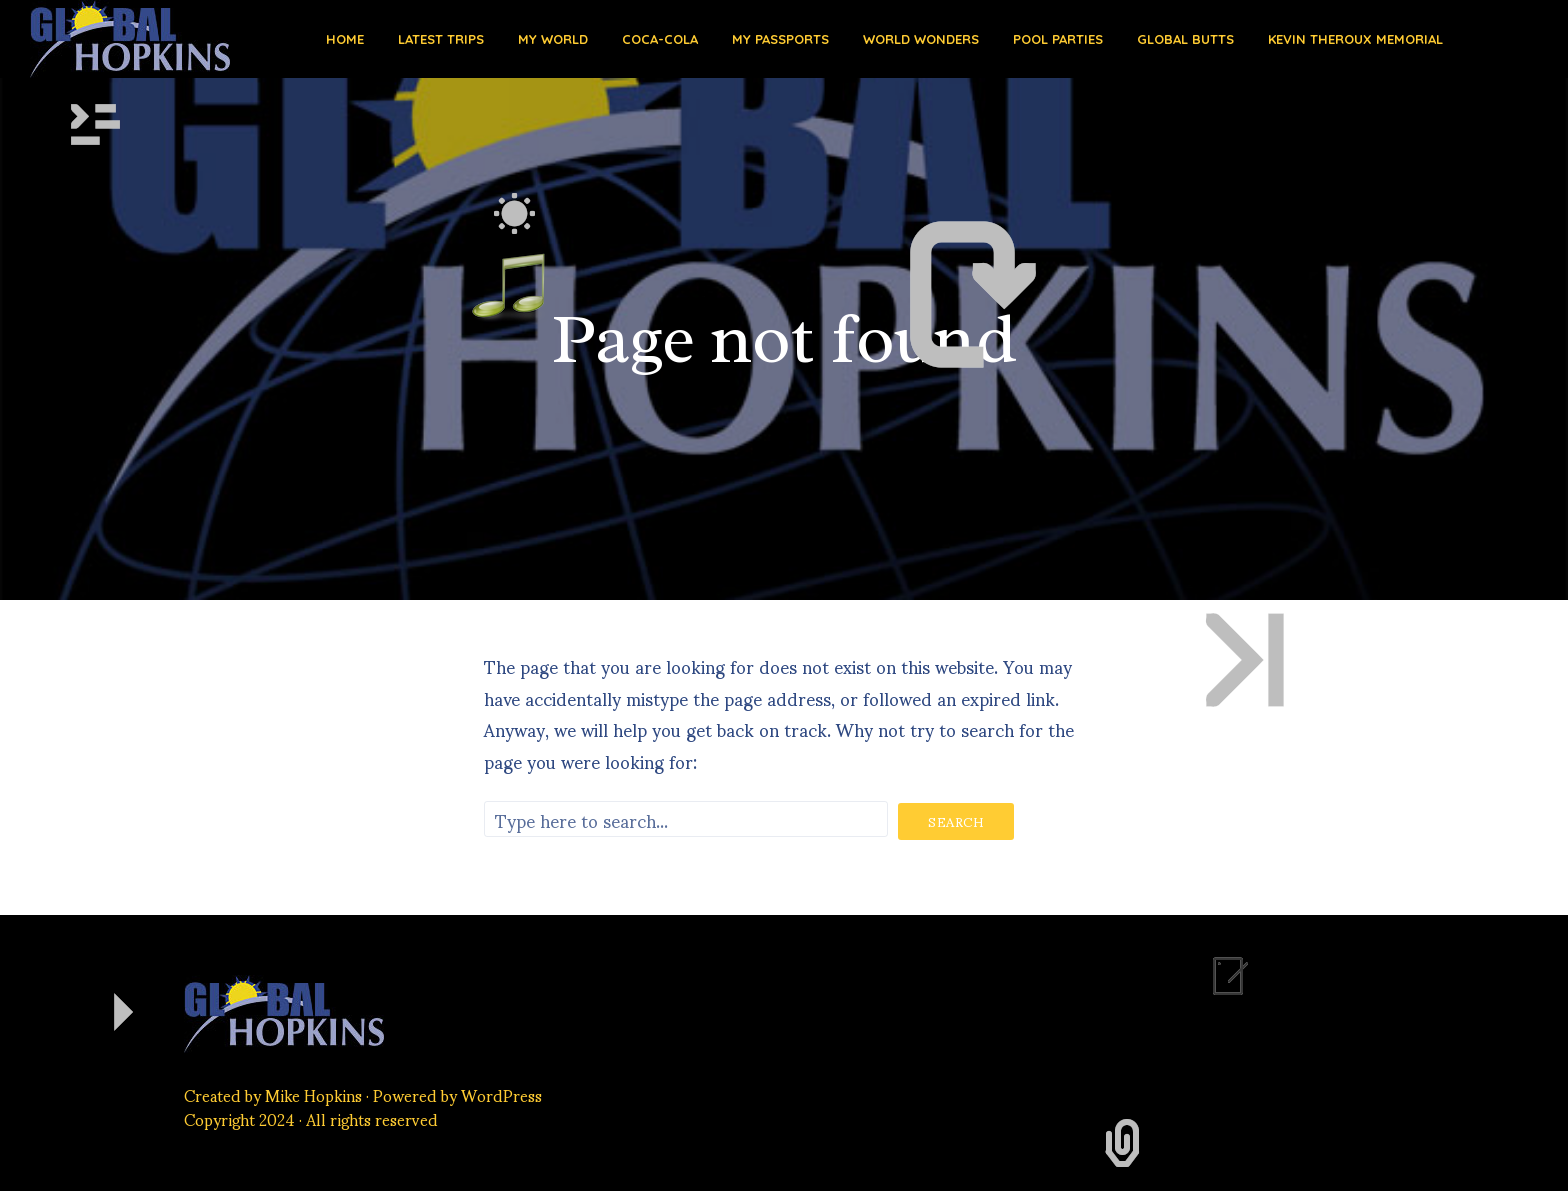  What do you see at coordinates (514, 213) in the screenshot?
I see `indicates clear, sunny weather conditions` at bounding box center [514, 213].